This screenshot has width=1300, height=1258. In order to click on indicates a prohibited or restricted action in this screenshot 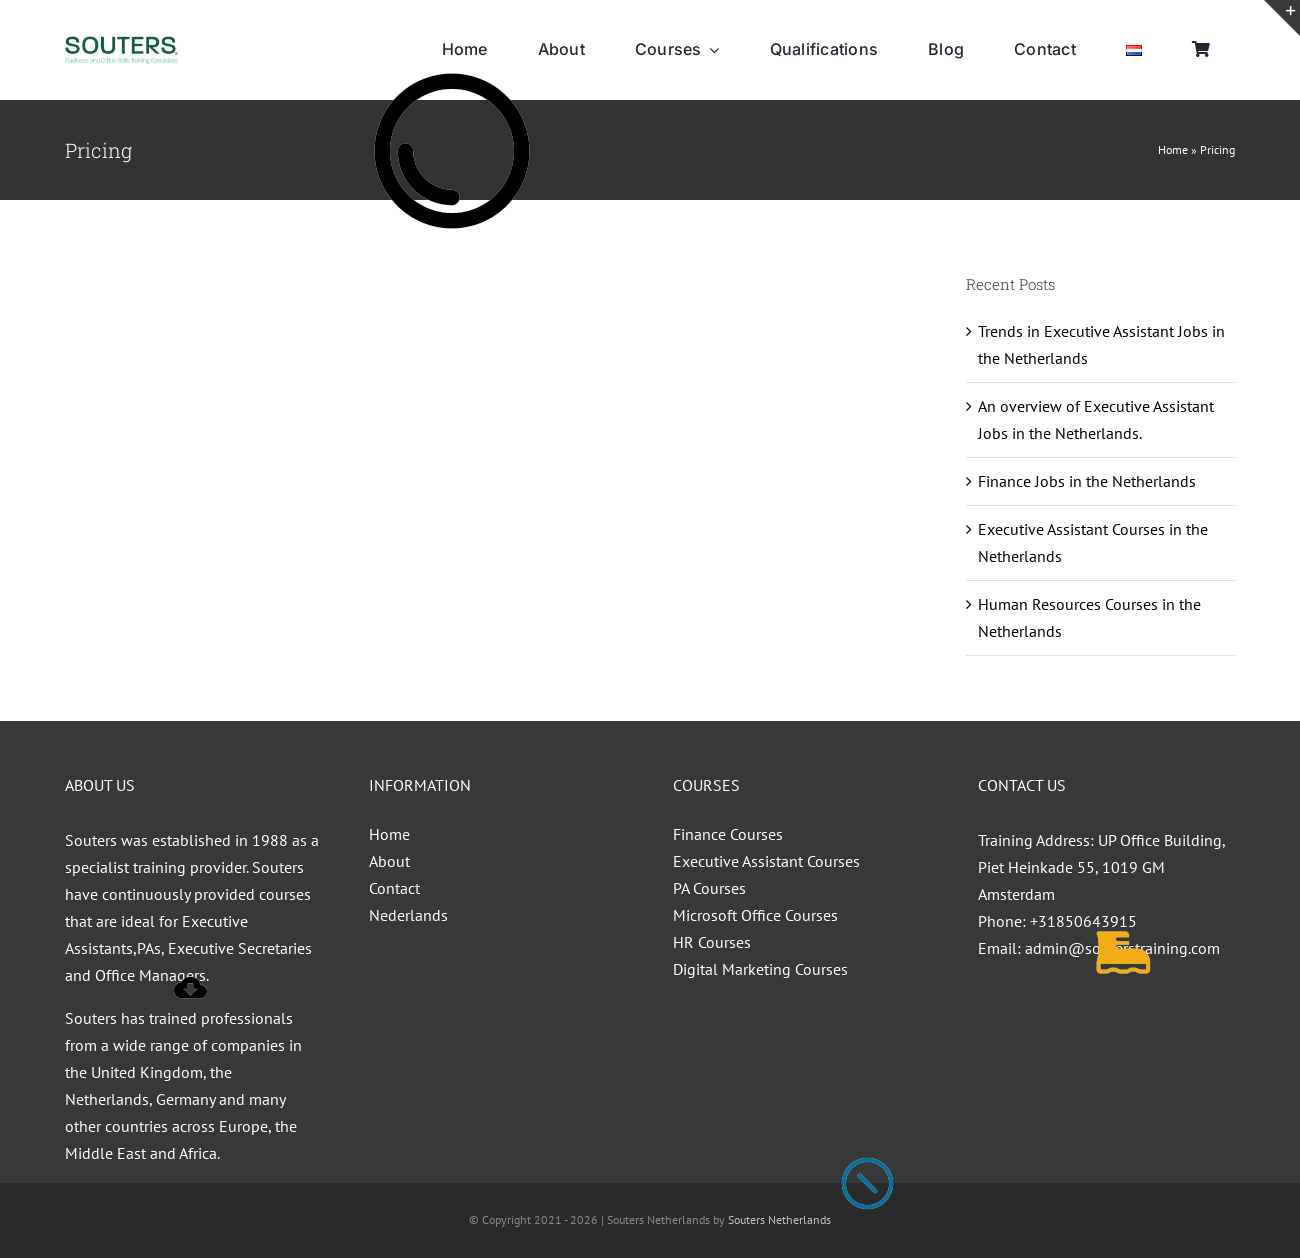, I will do `click(867, 1183)`.